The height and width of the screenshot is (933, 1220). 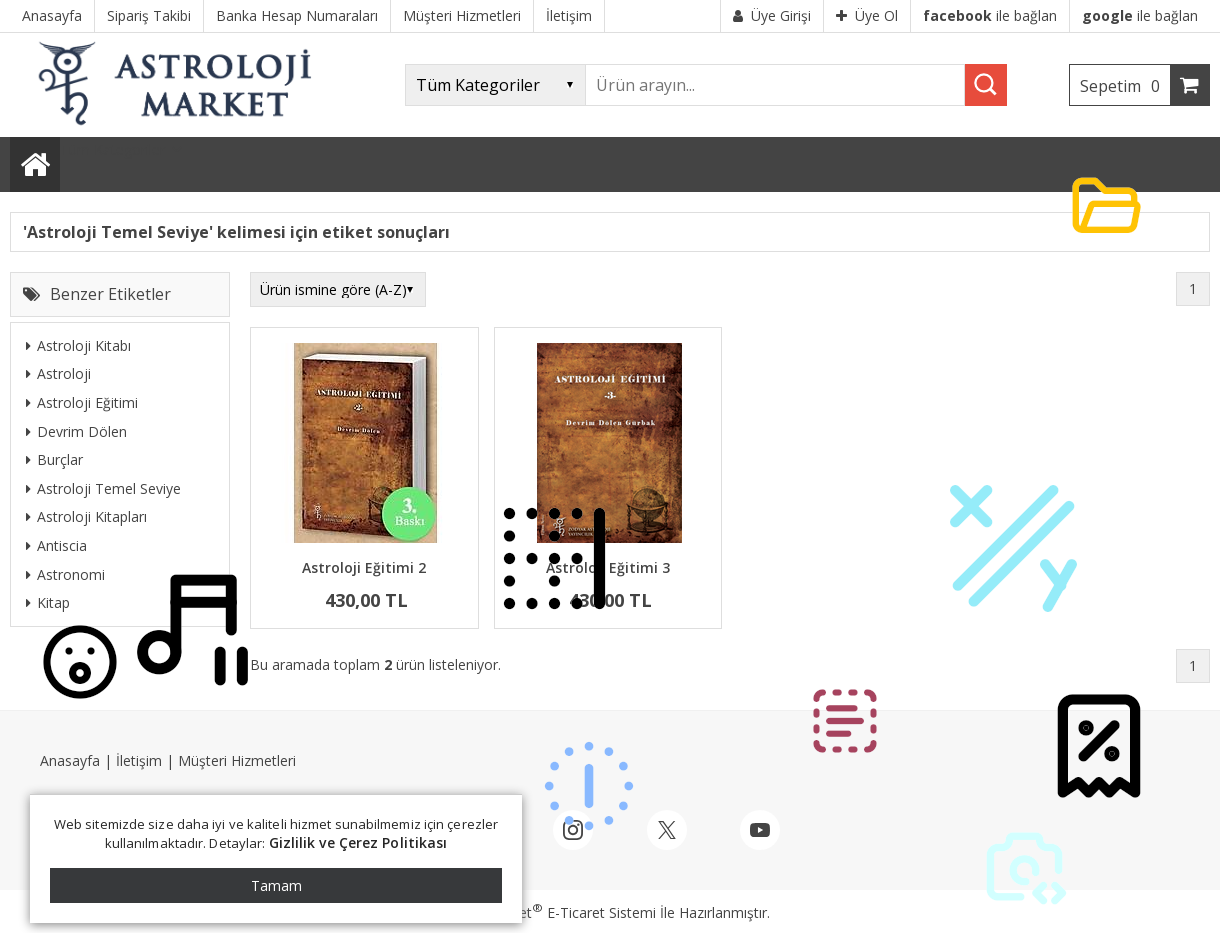 What do you see at coordinates (192, 624) in the screenshot?
I see `pause the currently playing music` at bounding box center [192, 624].